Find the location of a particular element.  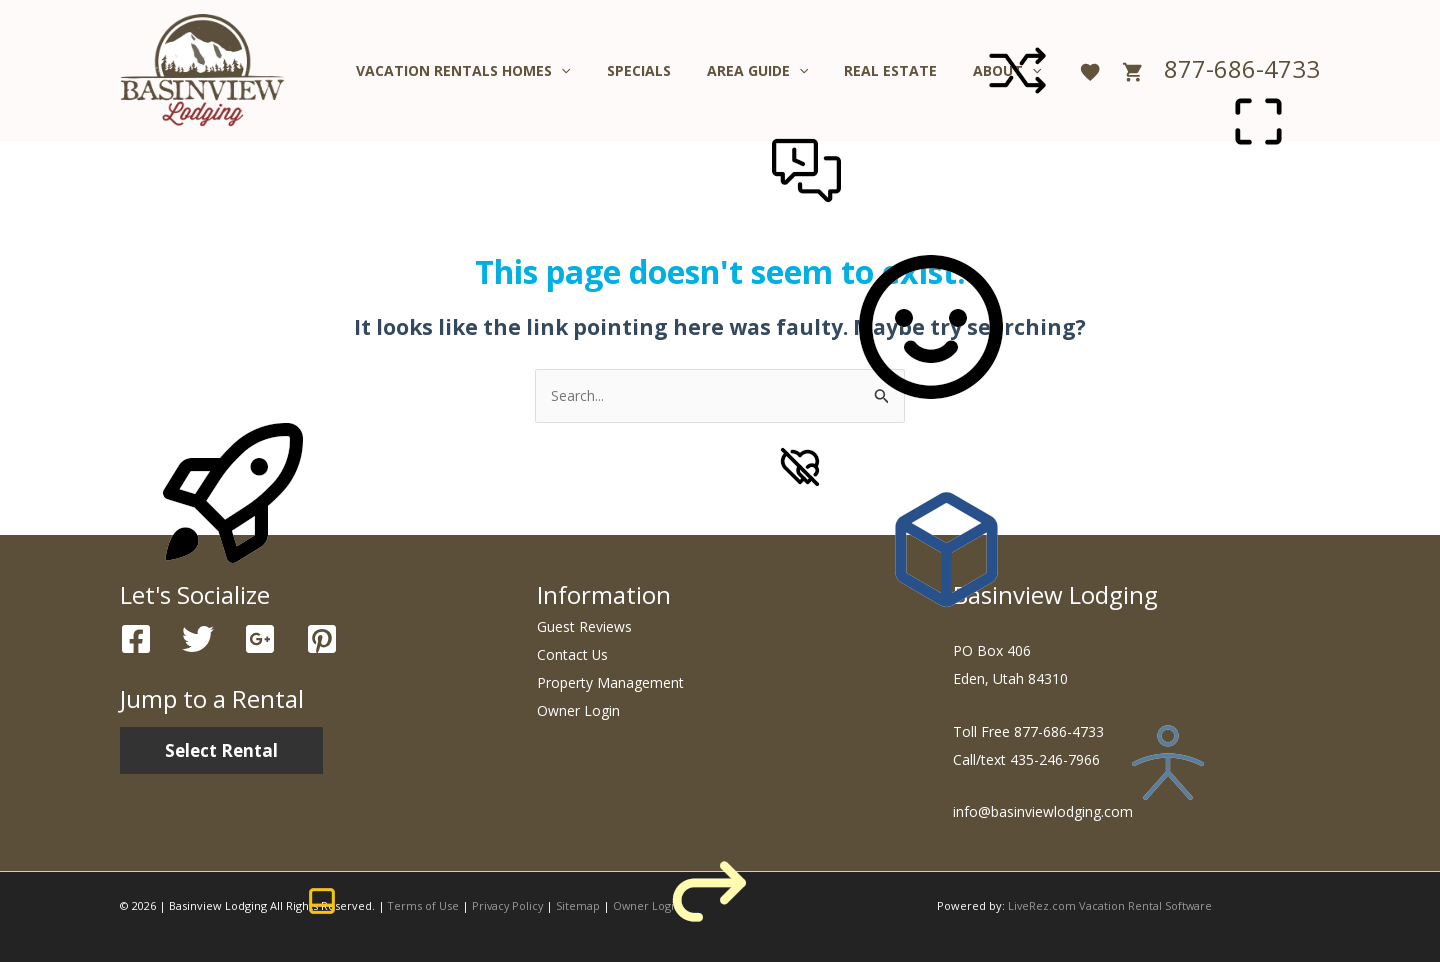

shuffle or randomize playback order is located at coordinates (1016, 70).